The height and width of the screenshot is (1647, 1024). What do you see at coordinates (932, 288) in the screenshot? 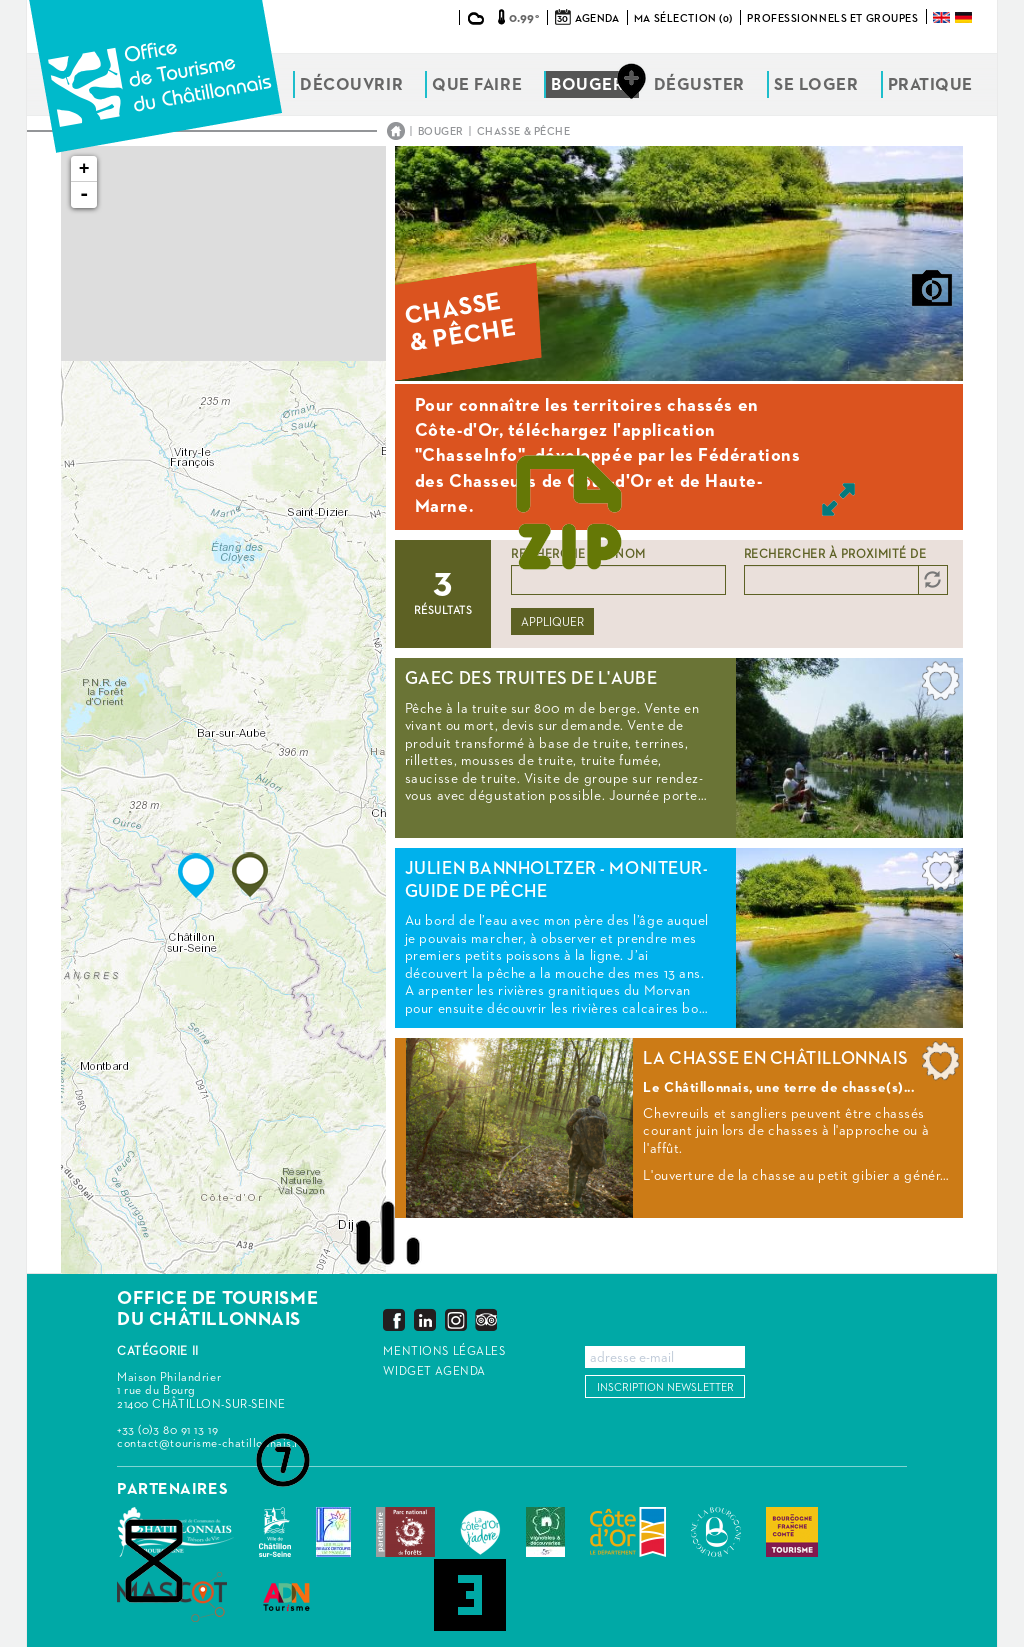
I see `apply black and white filter to photo` at bounding box center [932, 288].